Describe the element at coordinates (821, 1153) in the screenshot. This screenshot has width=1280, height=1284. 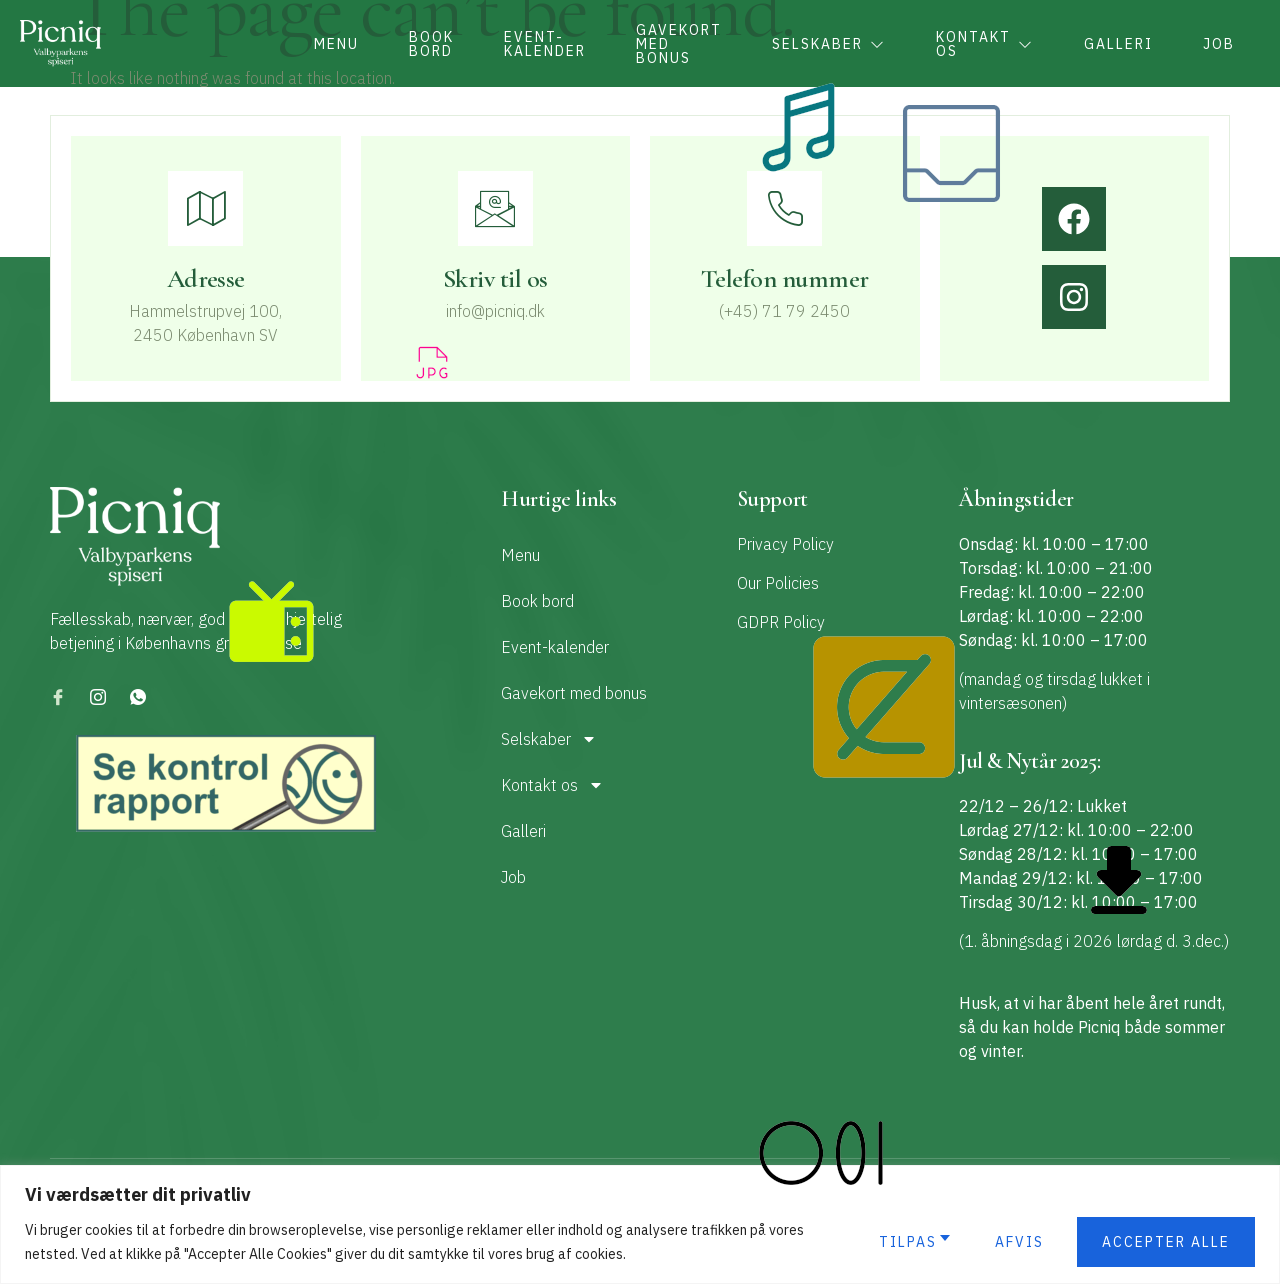
I see `open article on Medium` at that location.